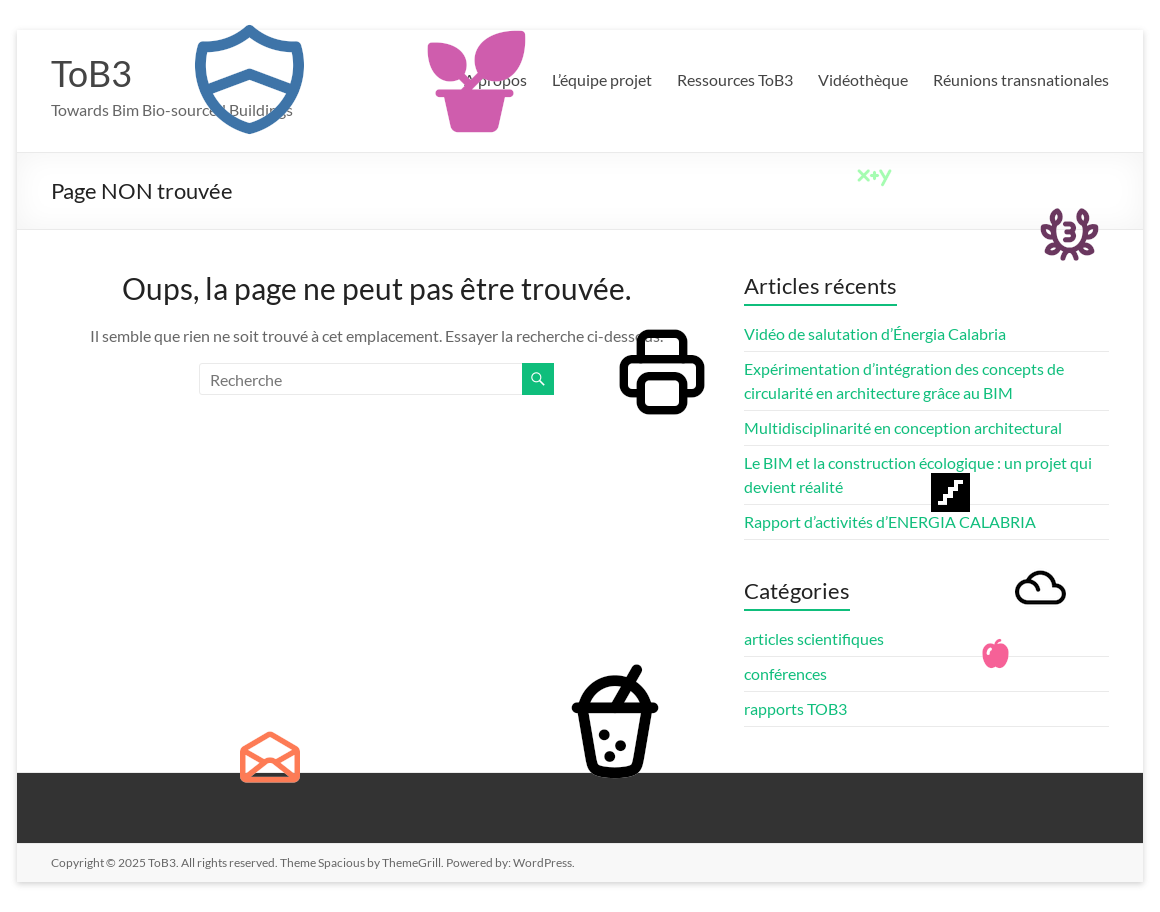 The image size is (1160, 912). What do you see at coordinates (950, 492) in the screenshot?
I see `indicates stairs or stairway access` at bounding box center [950, 492].